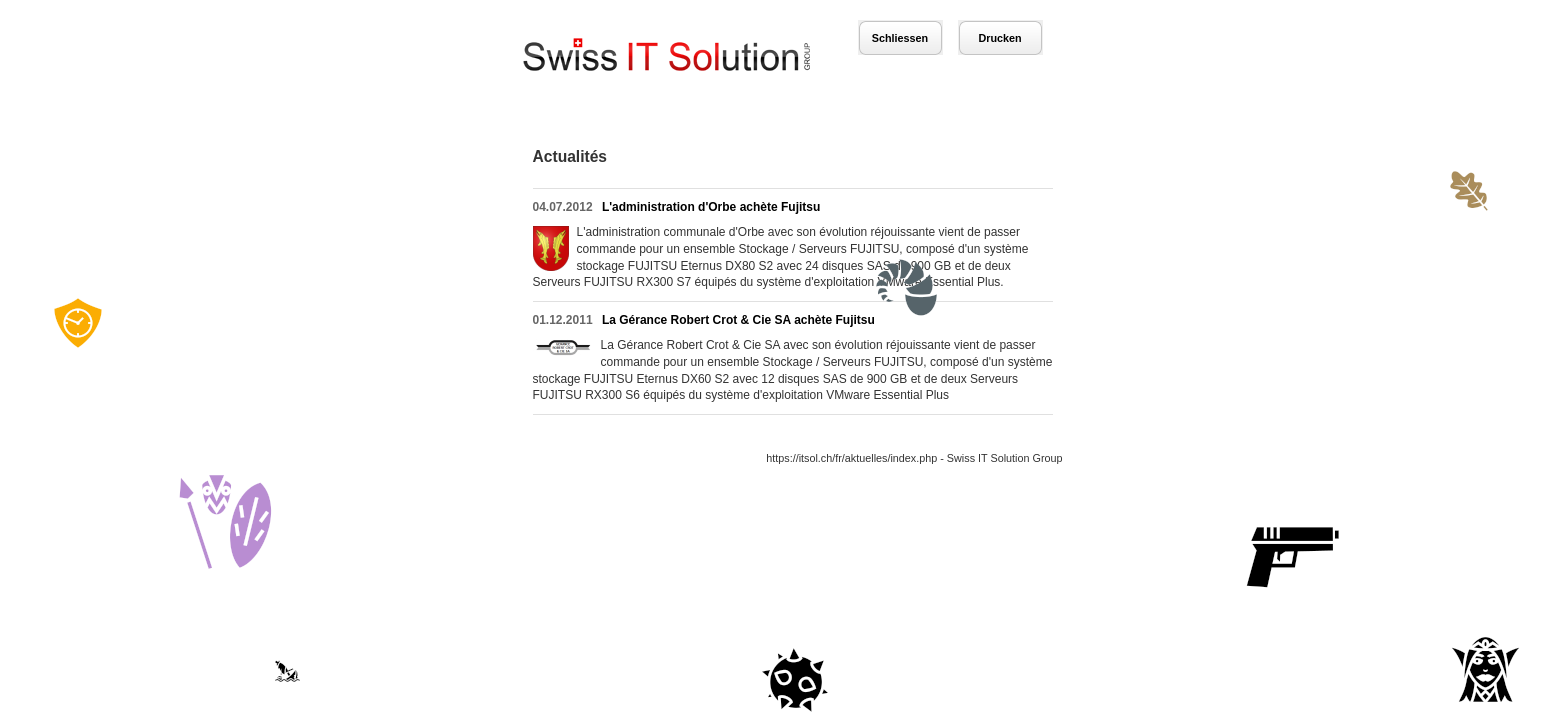  I want to click on represents nature or environmental category, so click(1469, 191).